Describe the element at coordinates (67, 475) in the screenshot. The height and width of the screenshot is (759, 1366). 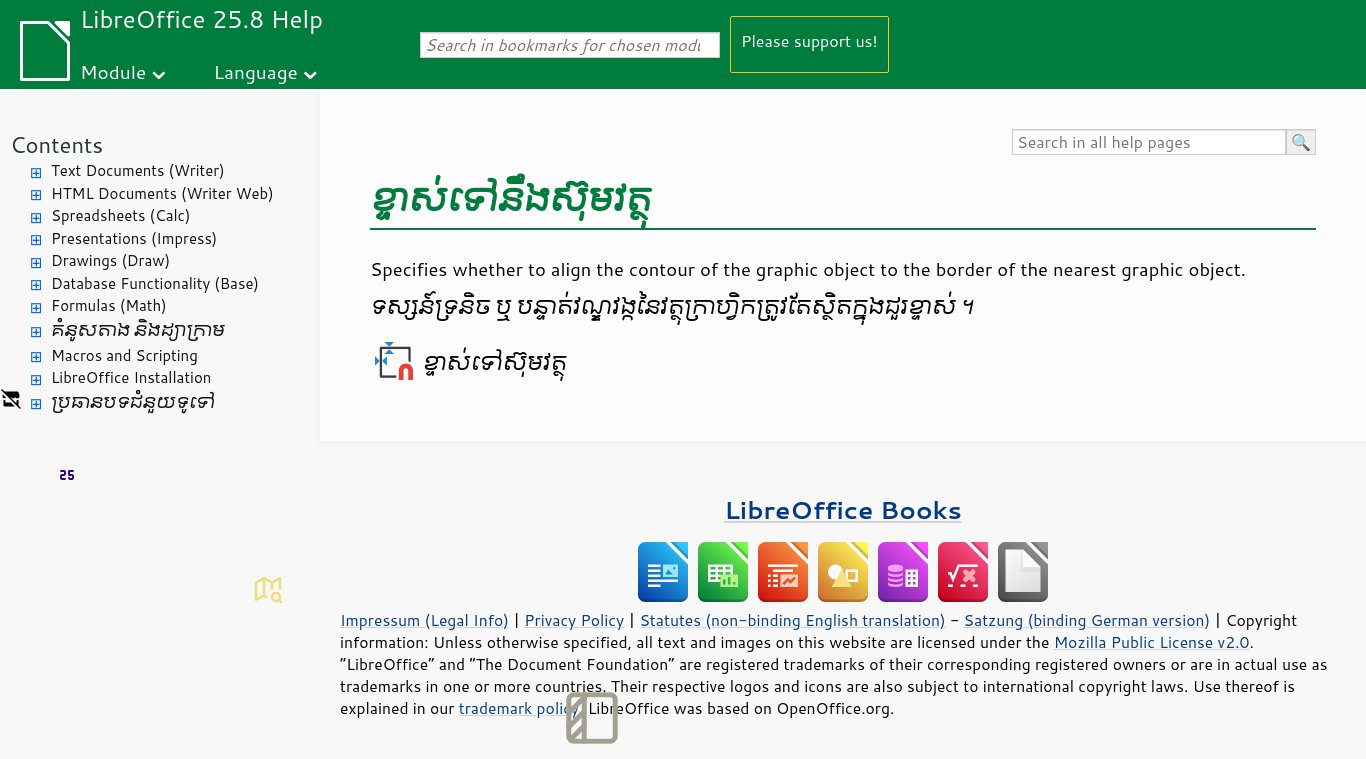
I see `indicates 25 items or notifications` at that location.